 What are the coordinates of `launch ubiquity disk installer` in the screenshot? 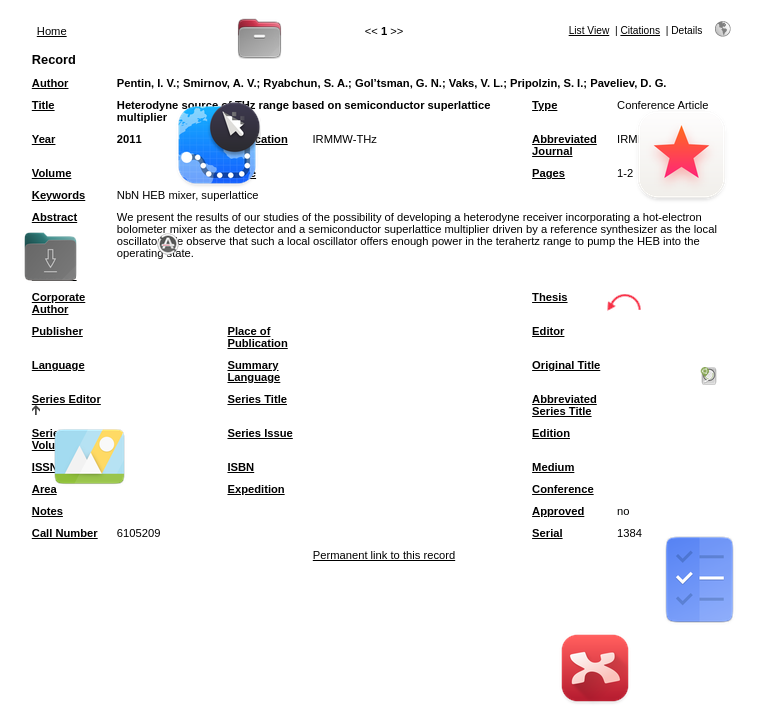 It's located at (709, 376).